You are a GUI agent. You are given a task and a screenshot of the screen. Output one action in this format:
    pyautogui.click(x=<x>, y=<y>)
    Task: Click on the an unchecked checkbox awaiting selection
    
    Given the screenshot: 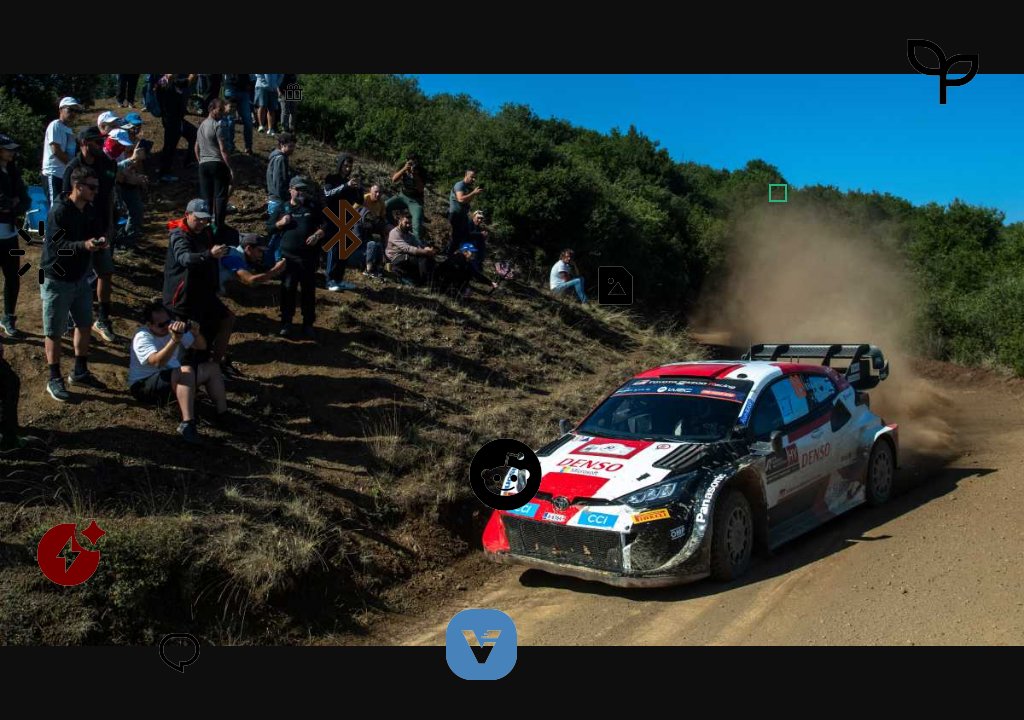 What is the action you would take?
    pyautogui.click(x=778, y=193)
    